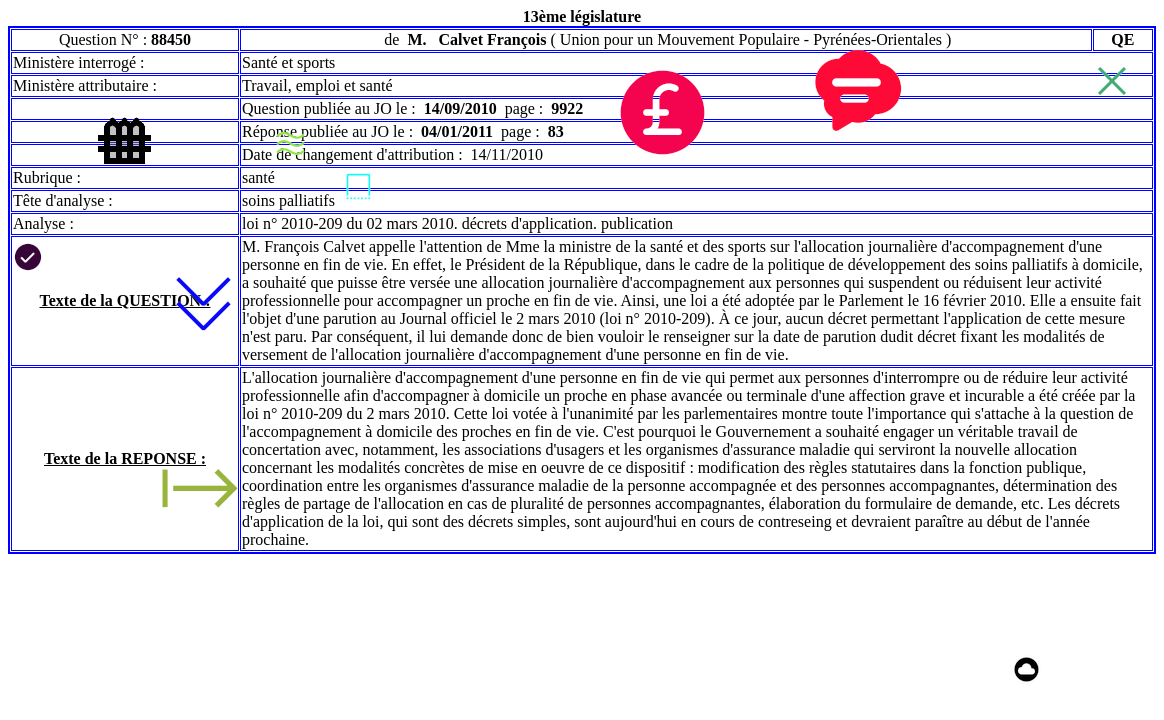 The width and height of the screenshot is (1164, 720). I want to click on expand collapsed content below, so click(205, 305).